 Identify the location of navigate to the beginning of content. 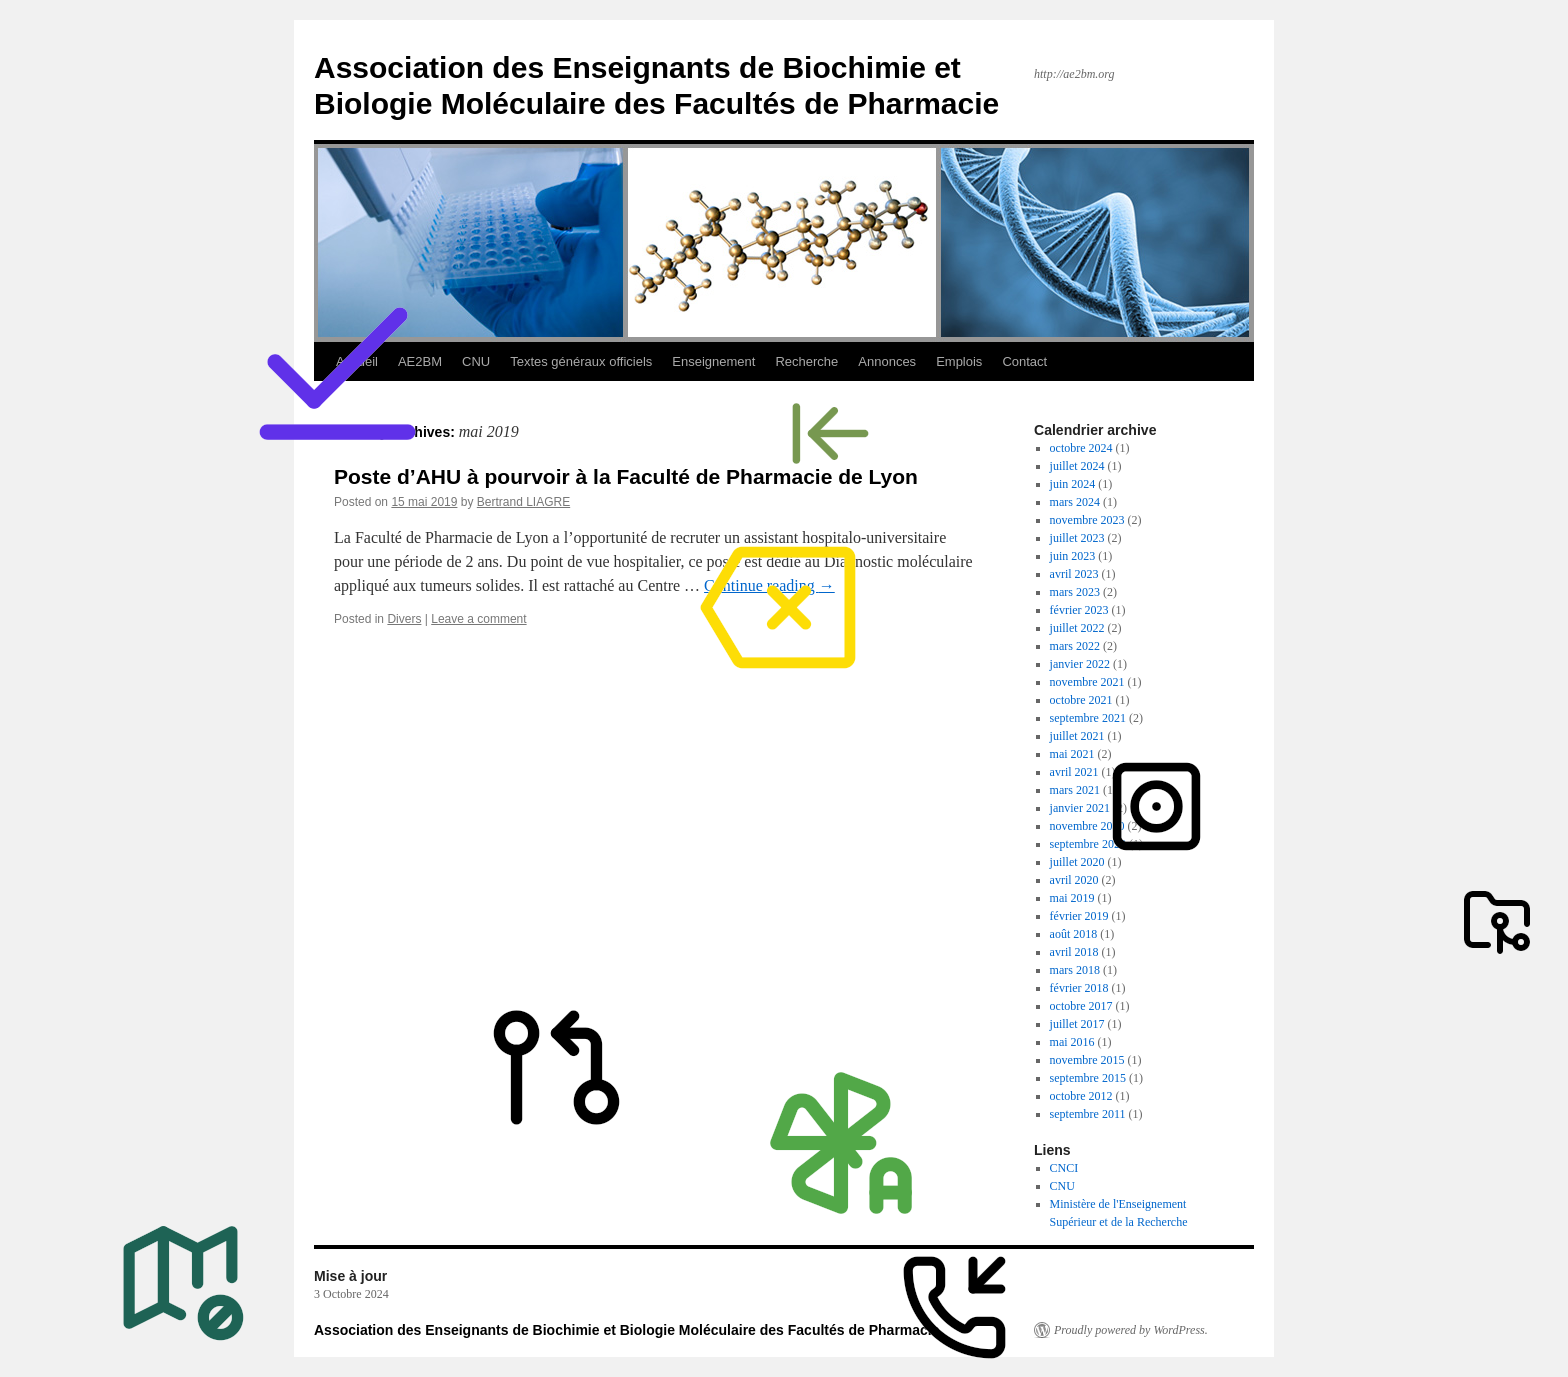
(830, 433).